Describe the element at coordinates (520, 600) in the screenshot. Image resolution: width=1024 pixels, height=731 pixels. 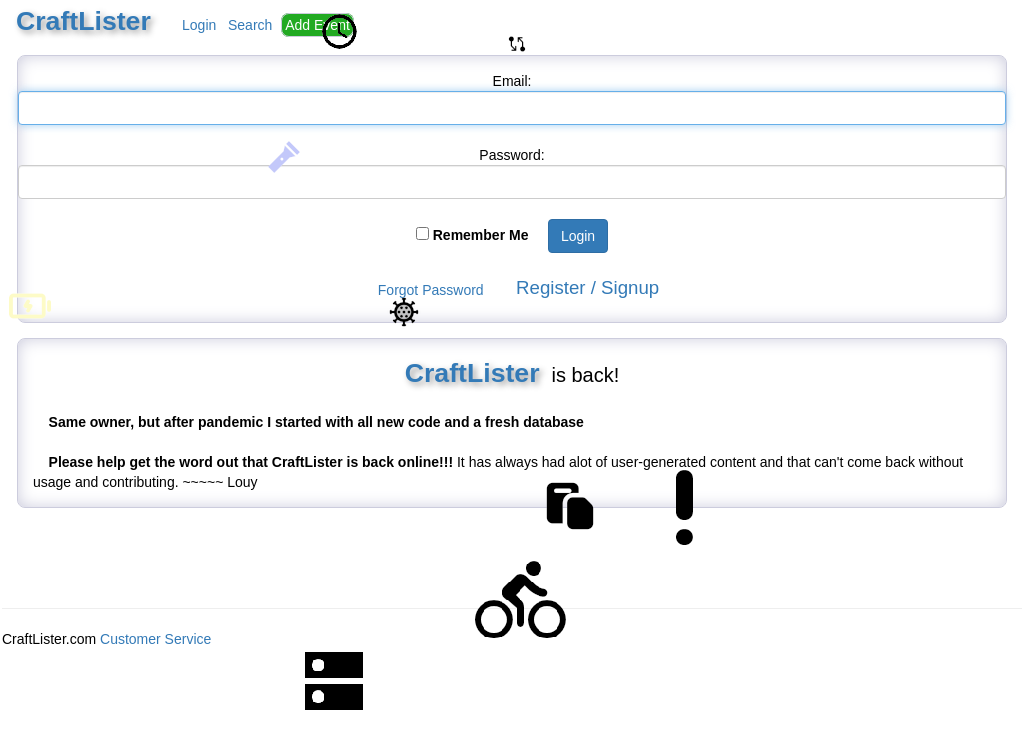
I see `get cycling directions` at that location.